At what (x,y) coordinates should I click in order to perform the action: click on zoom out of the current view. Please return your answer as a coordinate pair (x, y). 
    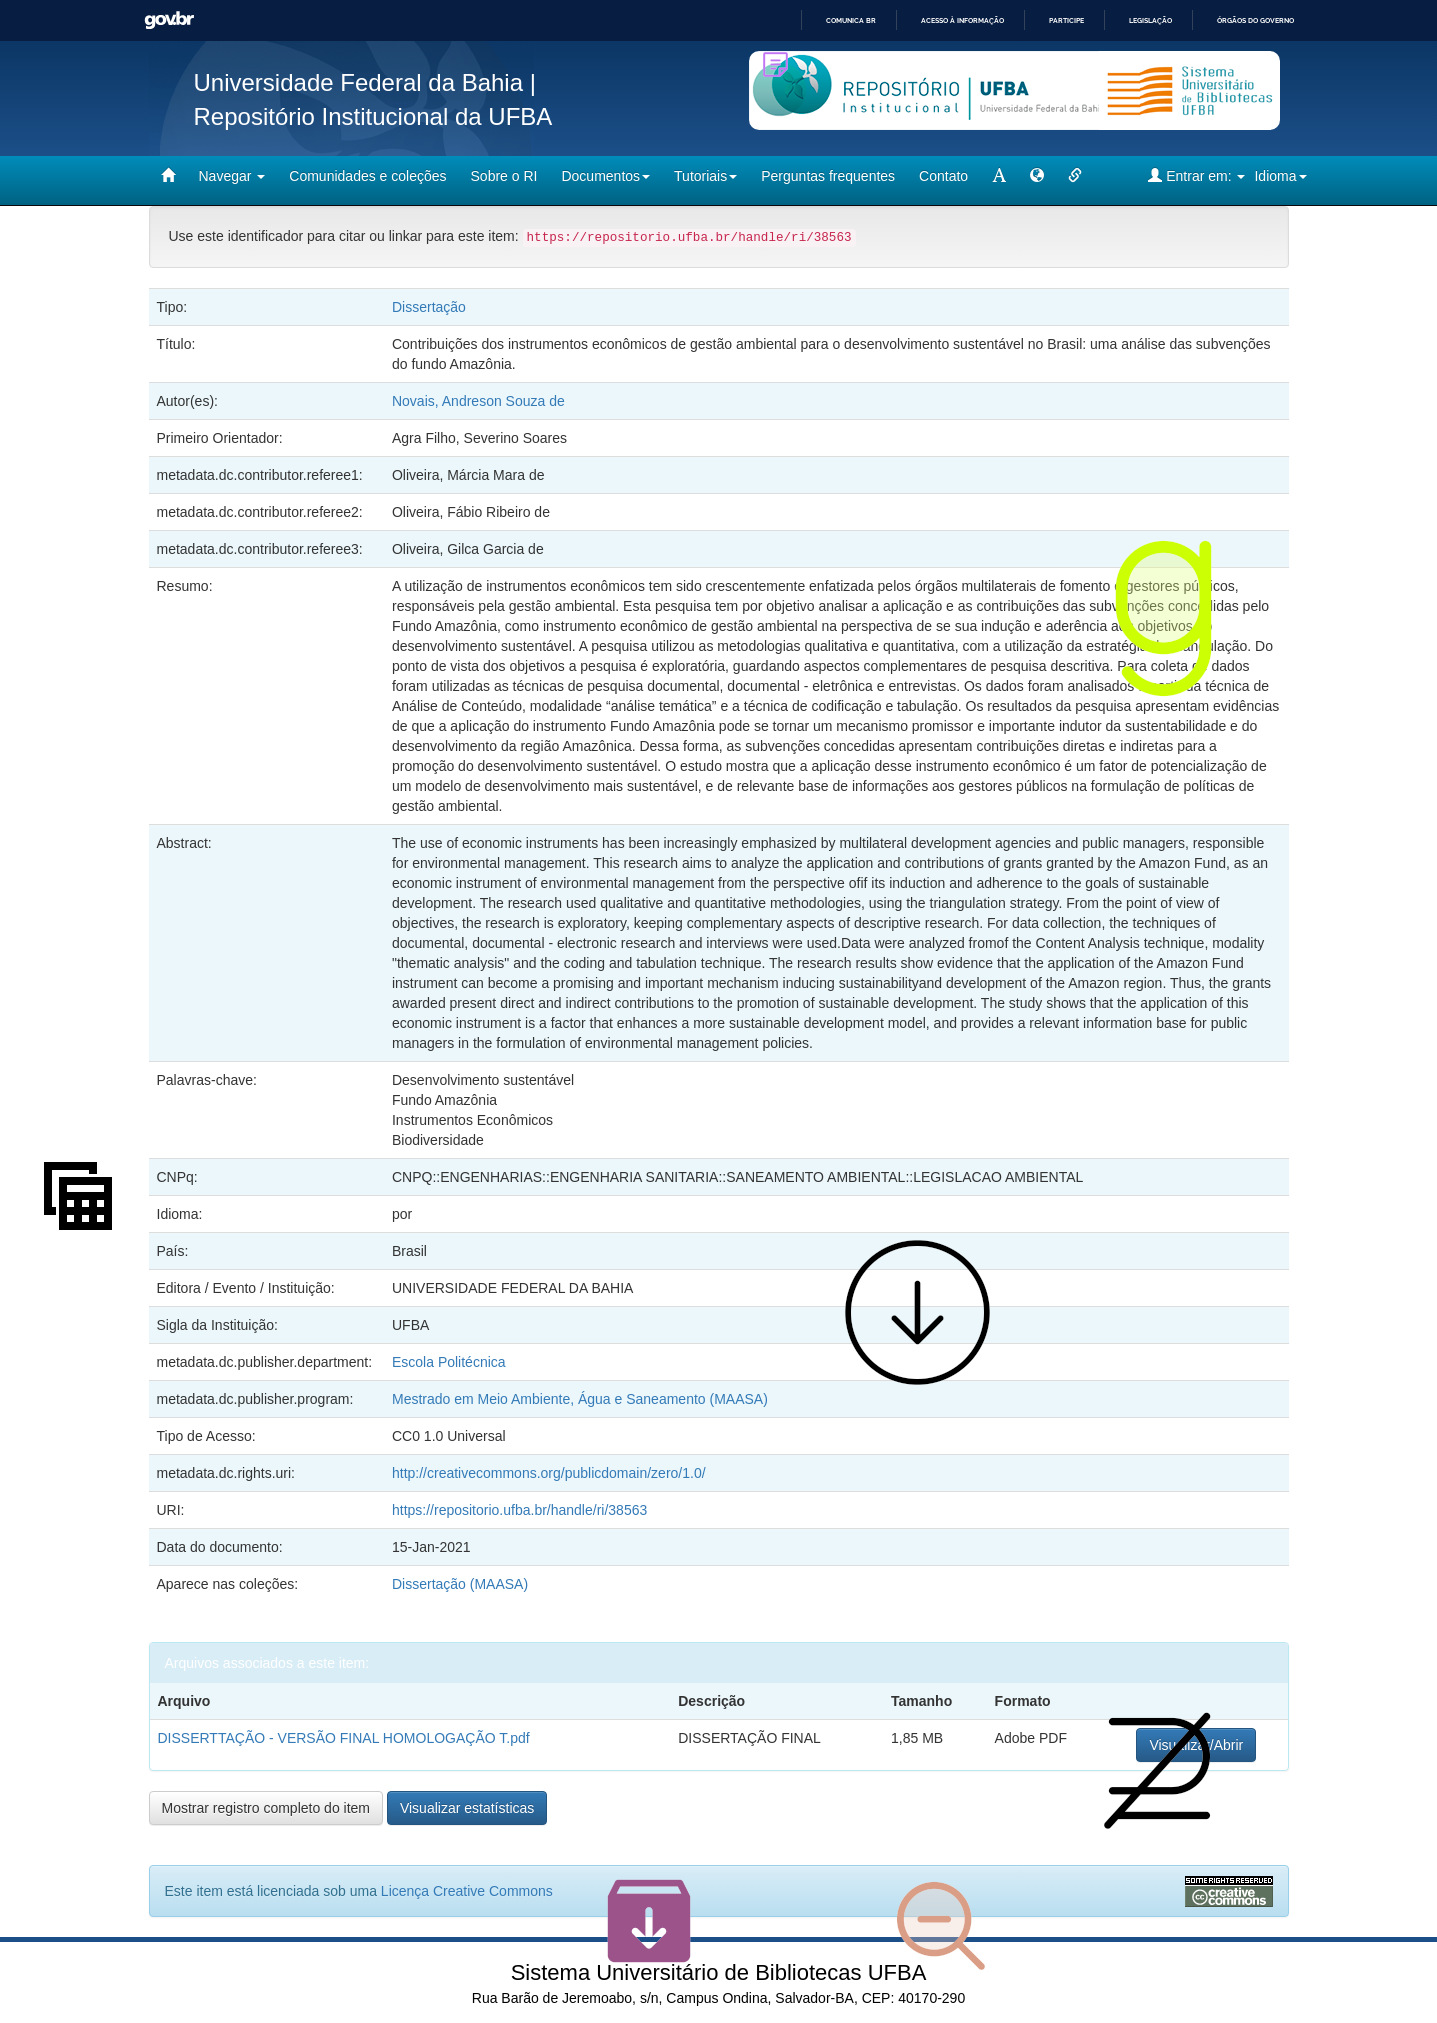
    Looking at the image, I should click on (941, 1926).